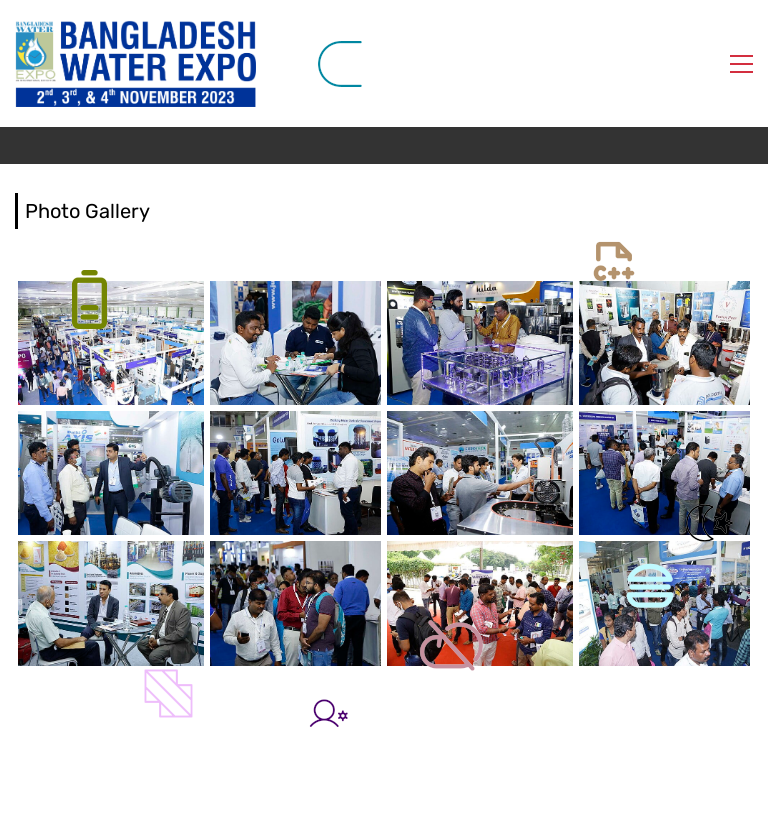 This screenshot has width=768, height=827. I want to click on open navigation menu, so click(650, 587).